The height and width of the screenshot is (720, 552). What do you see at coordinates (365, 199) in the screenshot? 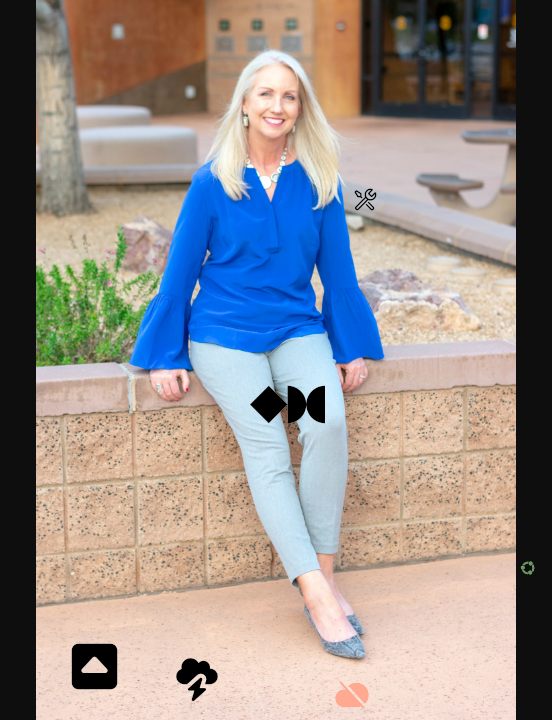
I see `access settings or configuration options` at bounding box center [365, 199].